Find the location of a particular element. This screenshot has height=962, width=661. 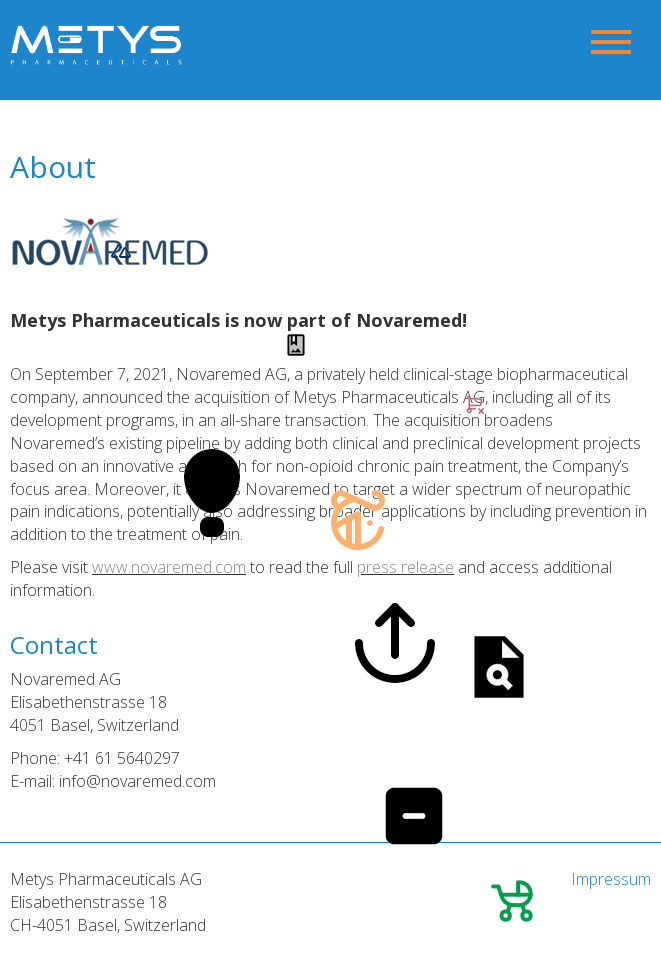

scan document for plagiarism is located at coordinates (499, 667).